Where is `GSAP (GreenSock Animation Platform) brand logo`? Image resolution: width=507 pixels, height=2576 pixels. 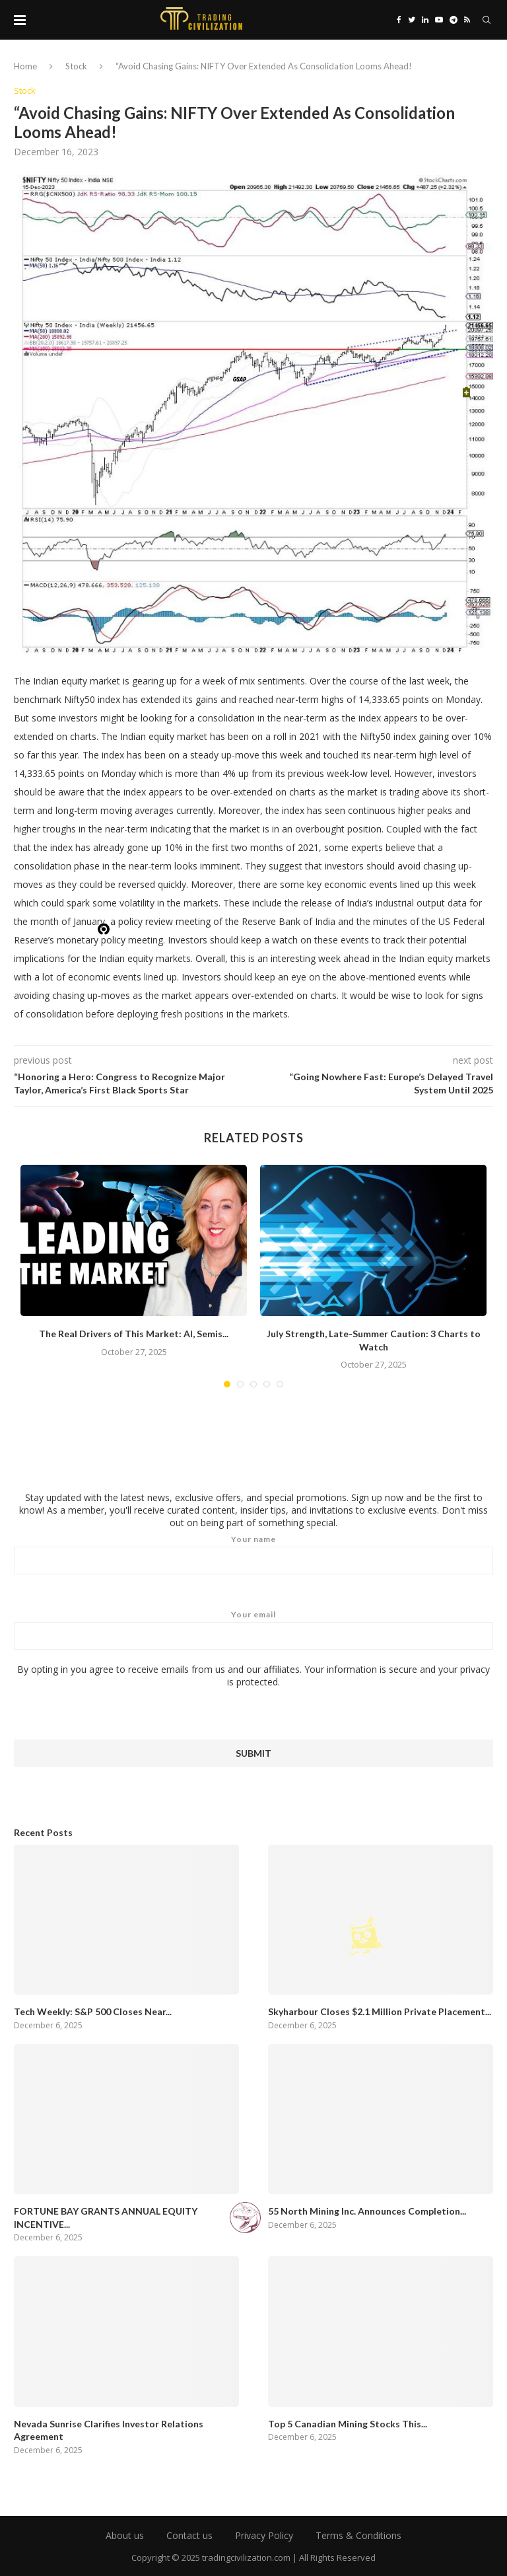
GSAP (GreenSock Animation Platform) brand logo is located at coordinates (240, 379).